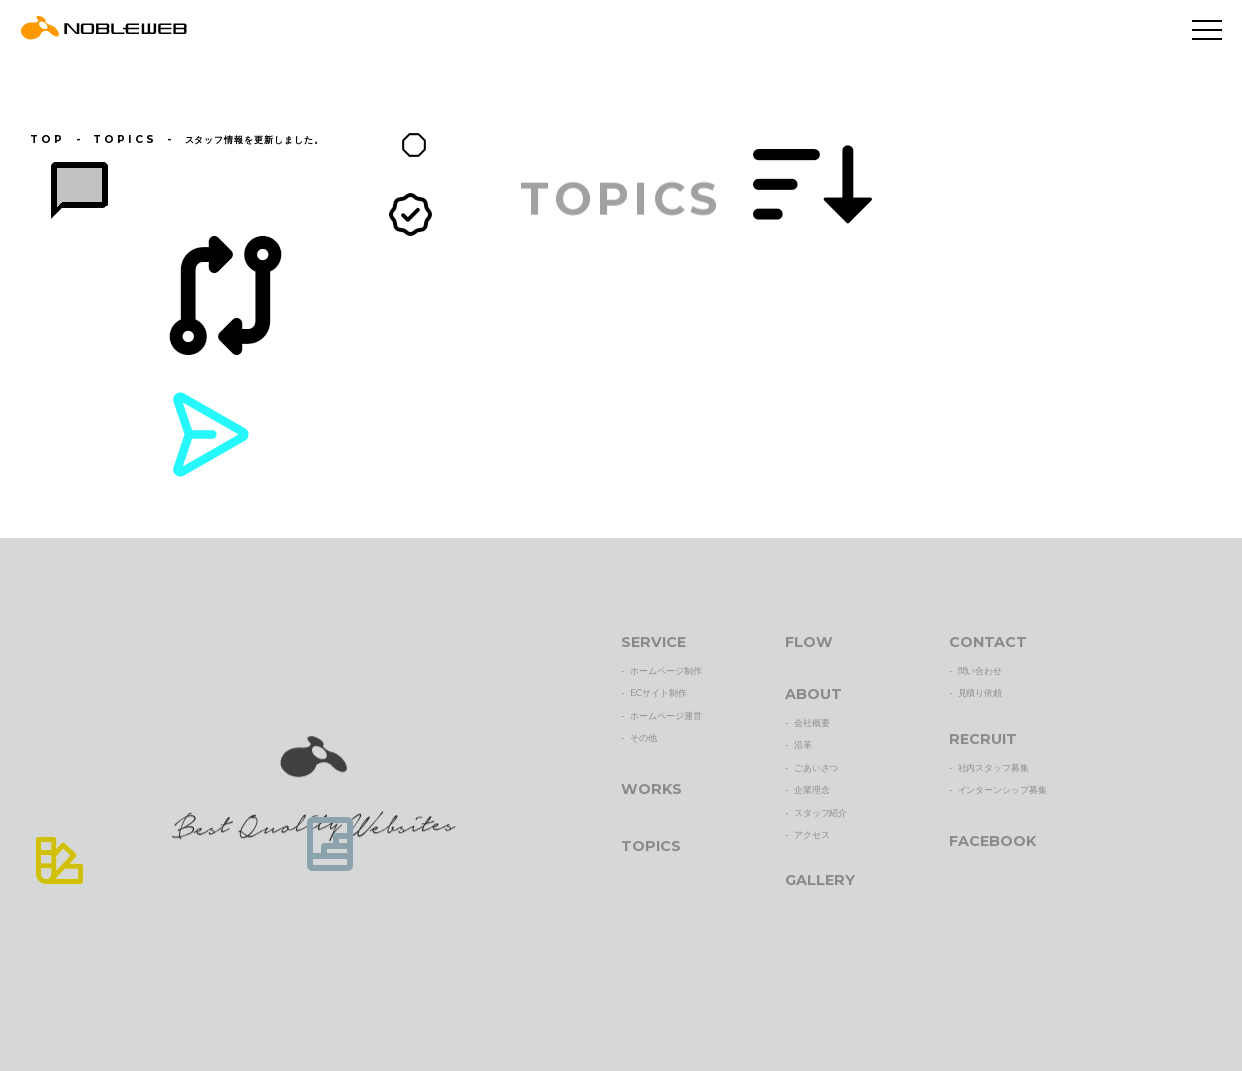 This screenshot has height=1071, width=1242. I want to click on indicates a verified account or identity, so click(410, 214).